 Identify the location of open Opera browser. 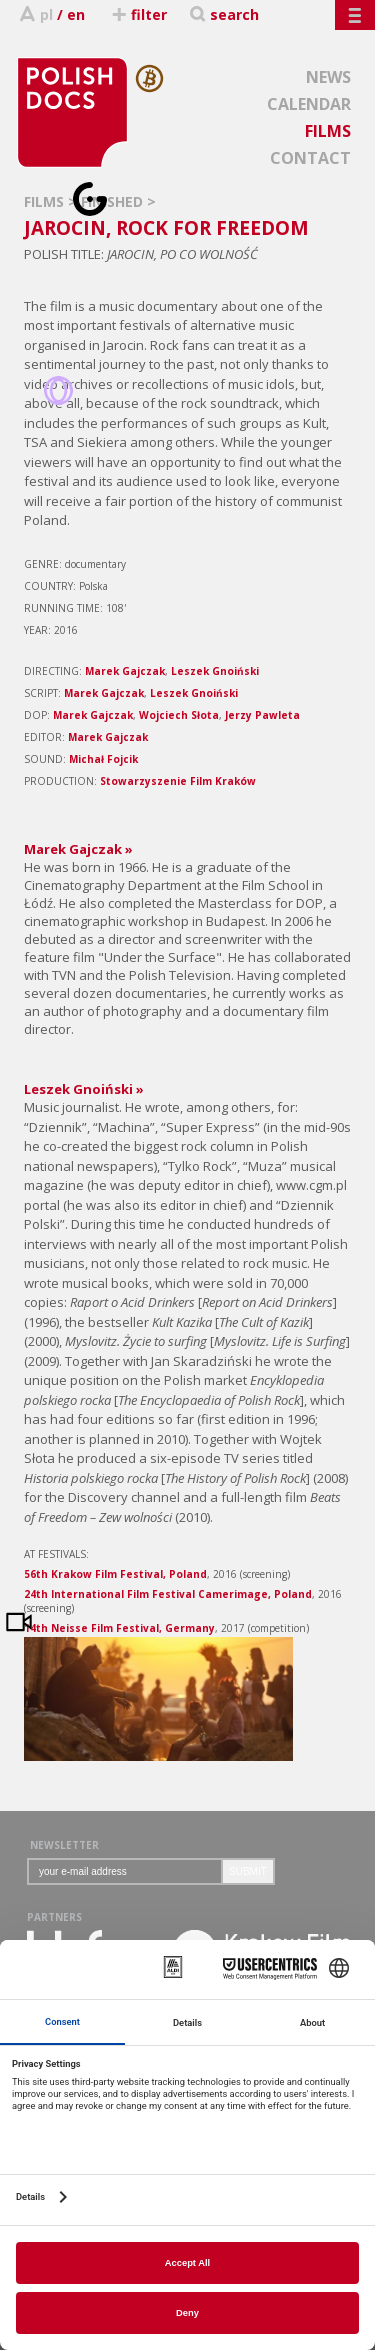
(58, 390).